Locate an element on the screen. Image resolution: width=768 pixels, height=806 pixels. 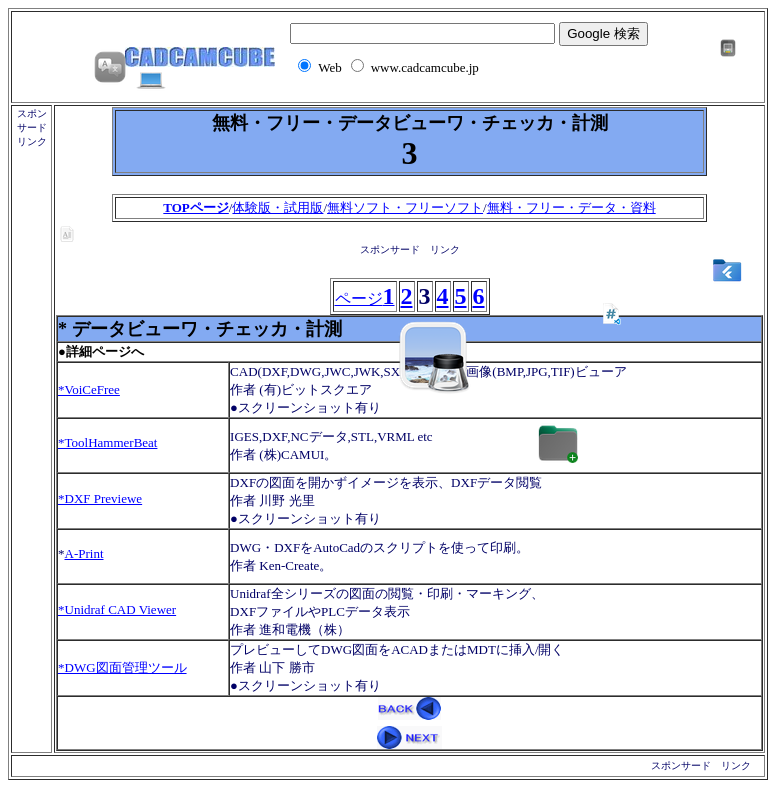
create a new folder is located at coordinates (558, 443).